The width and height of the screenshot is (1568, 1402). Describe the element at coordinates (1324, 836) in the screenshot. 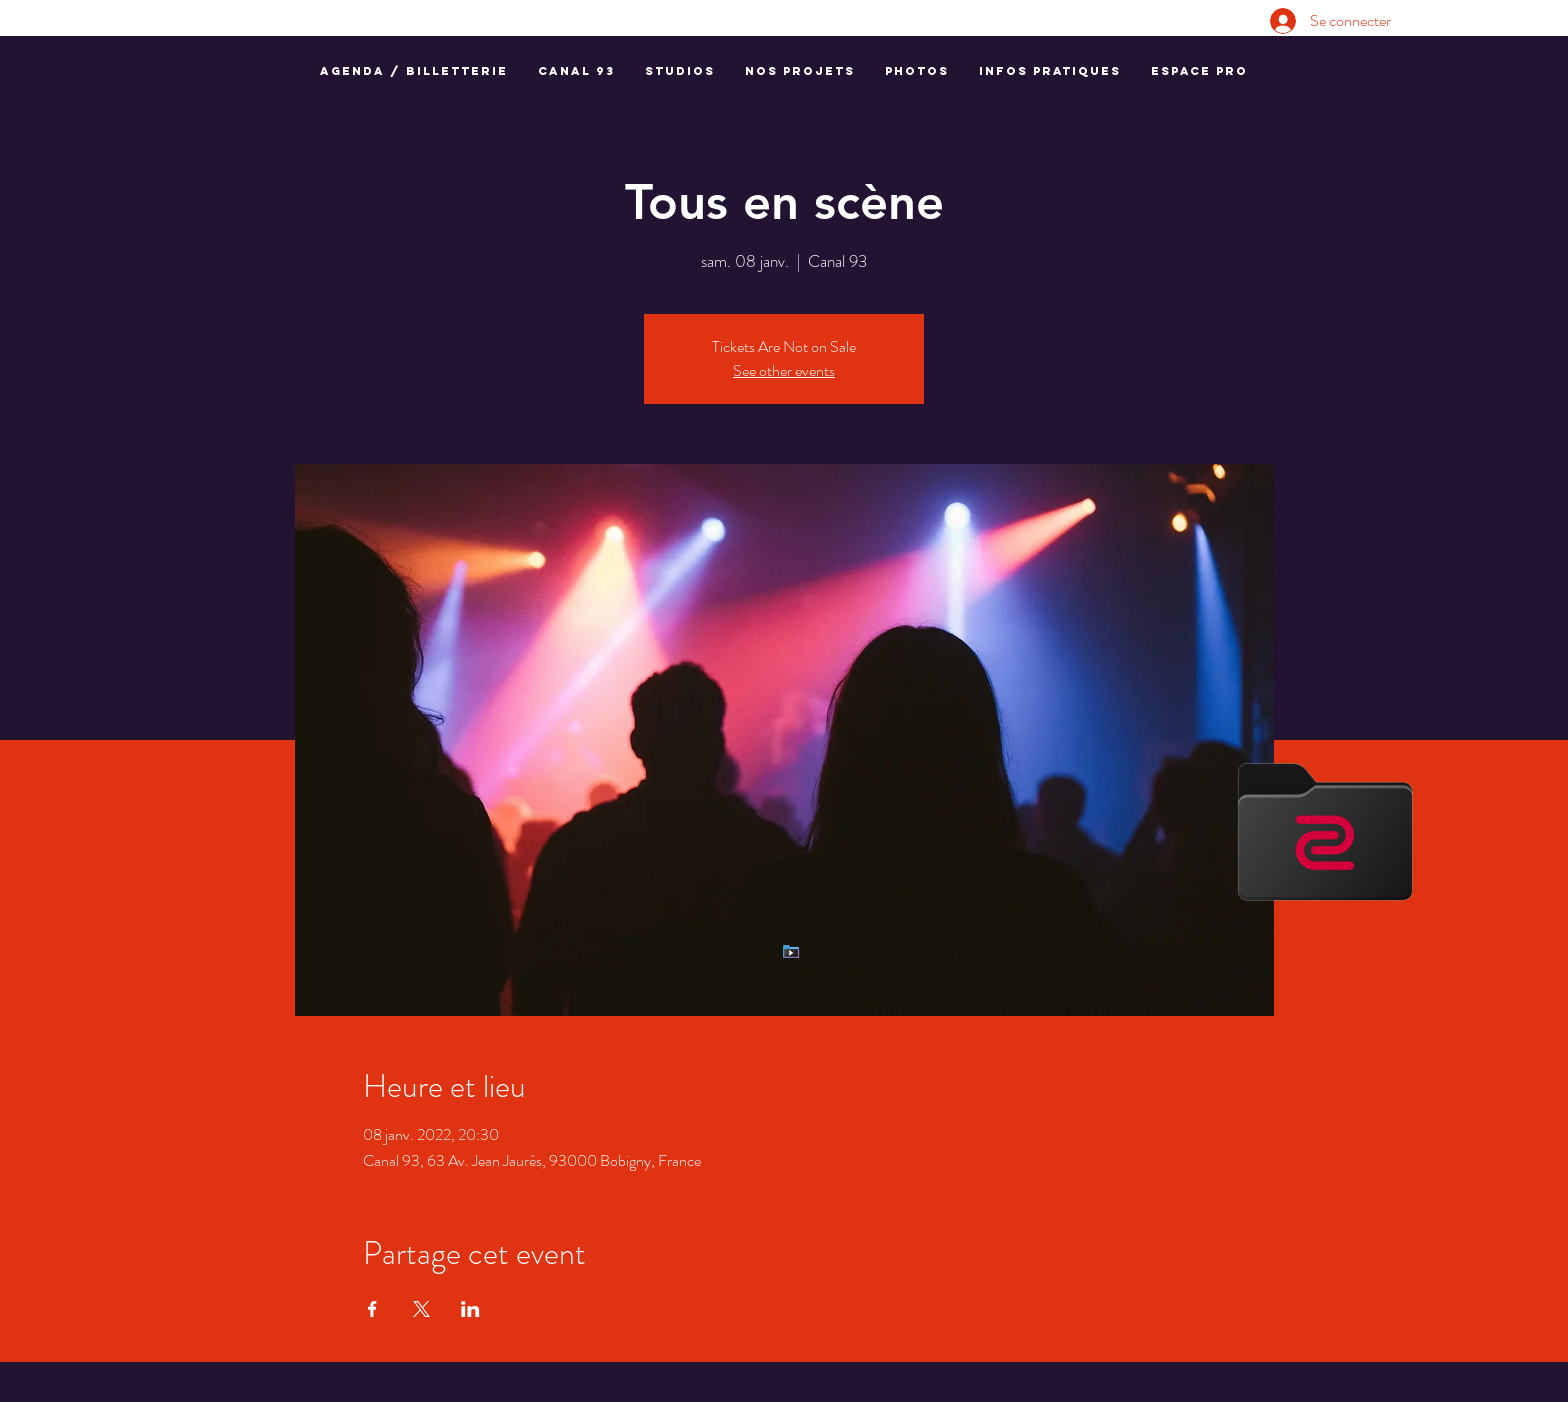

I see `folder containing BenQ ZOWIE gaming peripherals software or drivers` at that location.